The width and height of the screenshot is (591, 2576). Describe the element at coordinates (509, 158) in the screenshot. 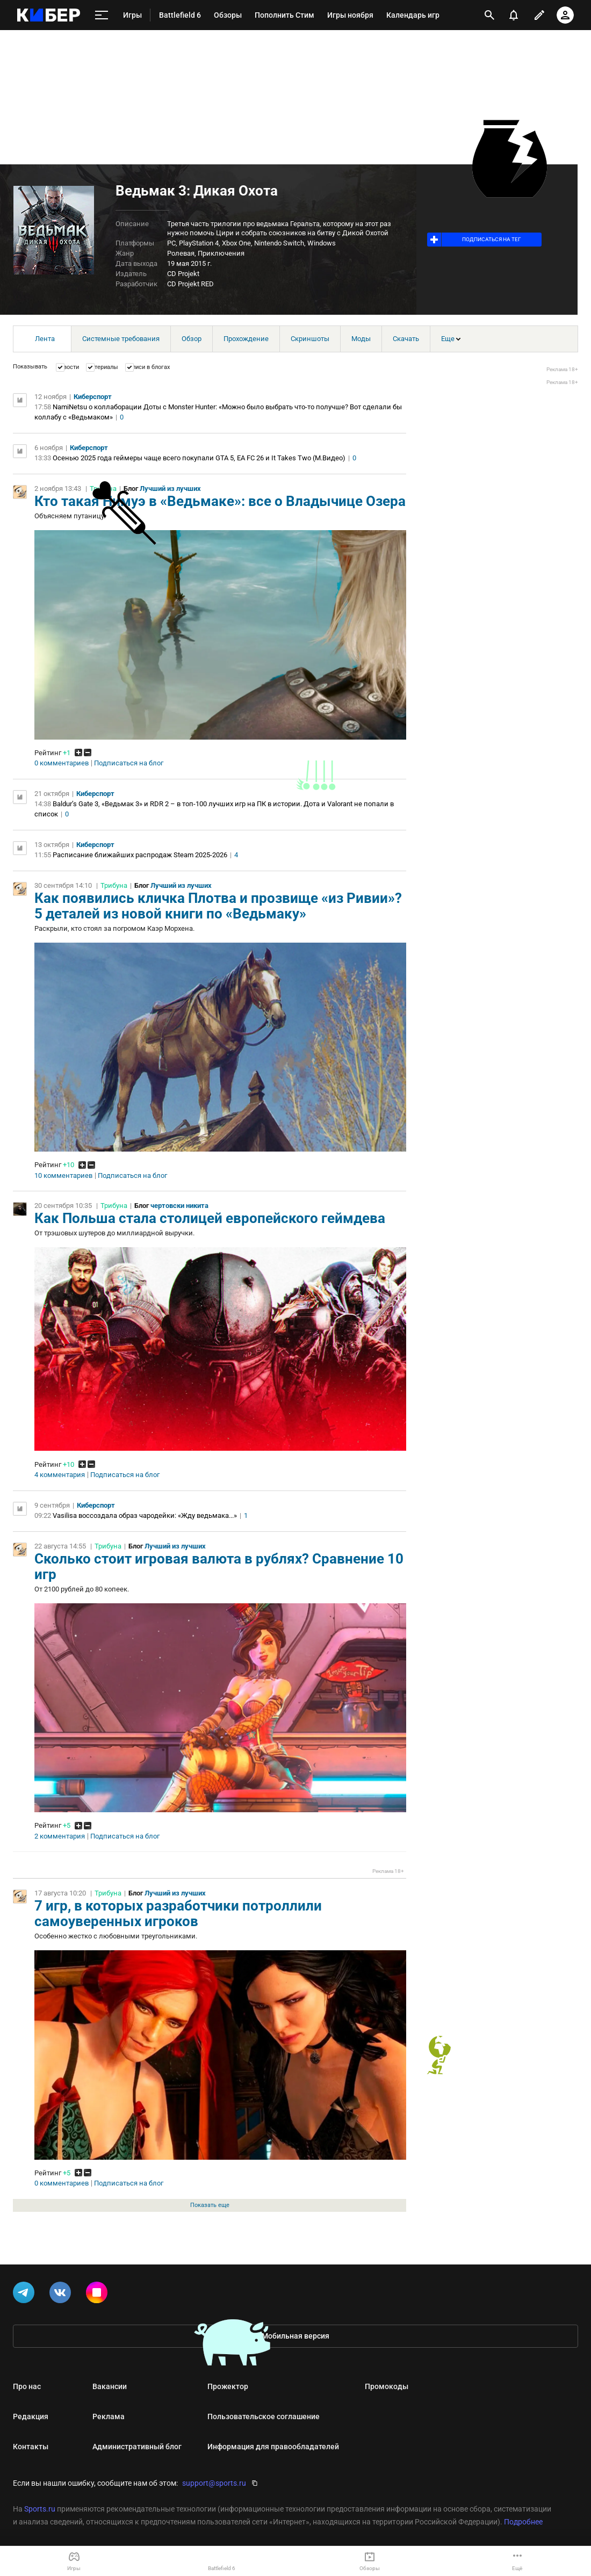

I see `indicates a broken or damaged item` at that location.